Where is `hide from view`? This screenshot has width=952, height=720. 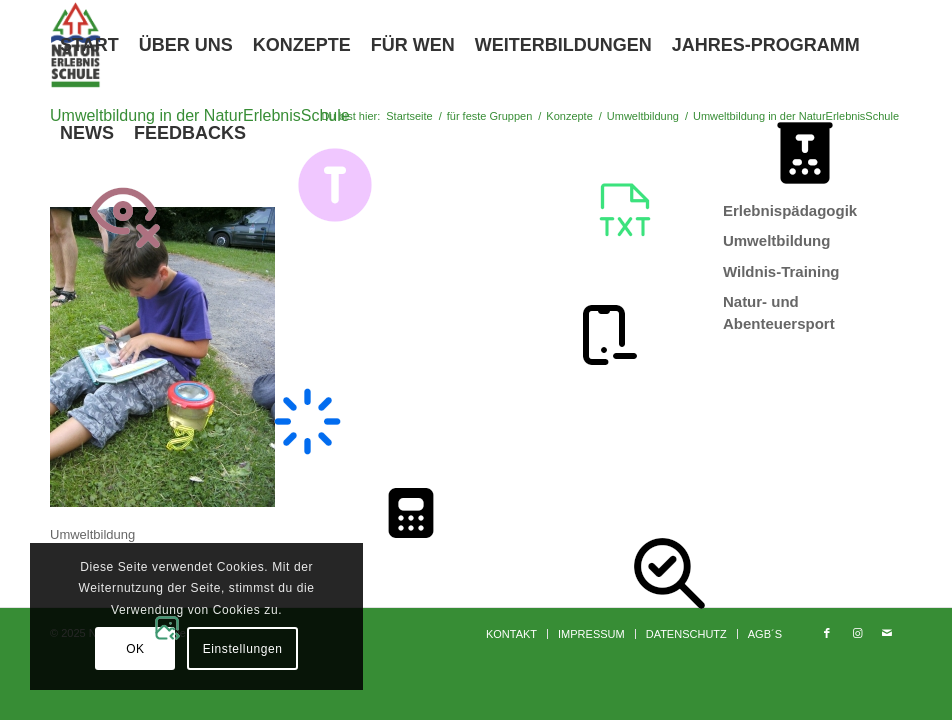 hide from view is located at coordinates (123, 211).